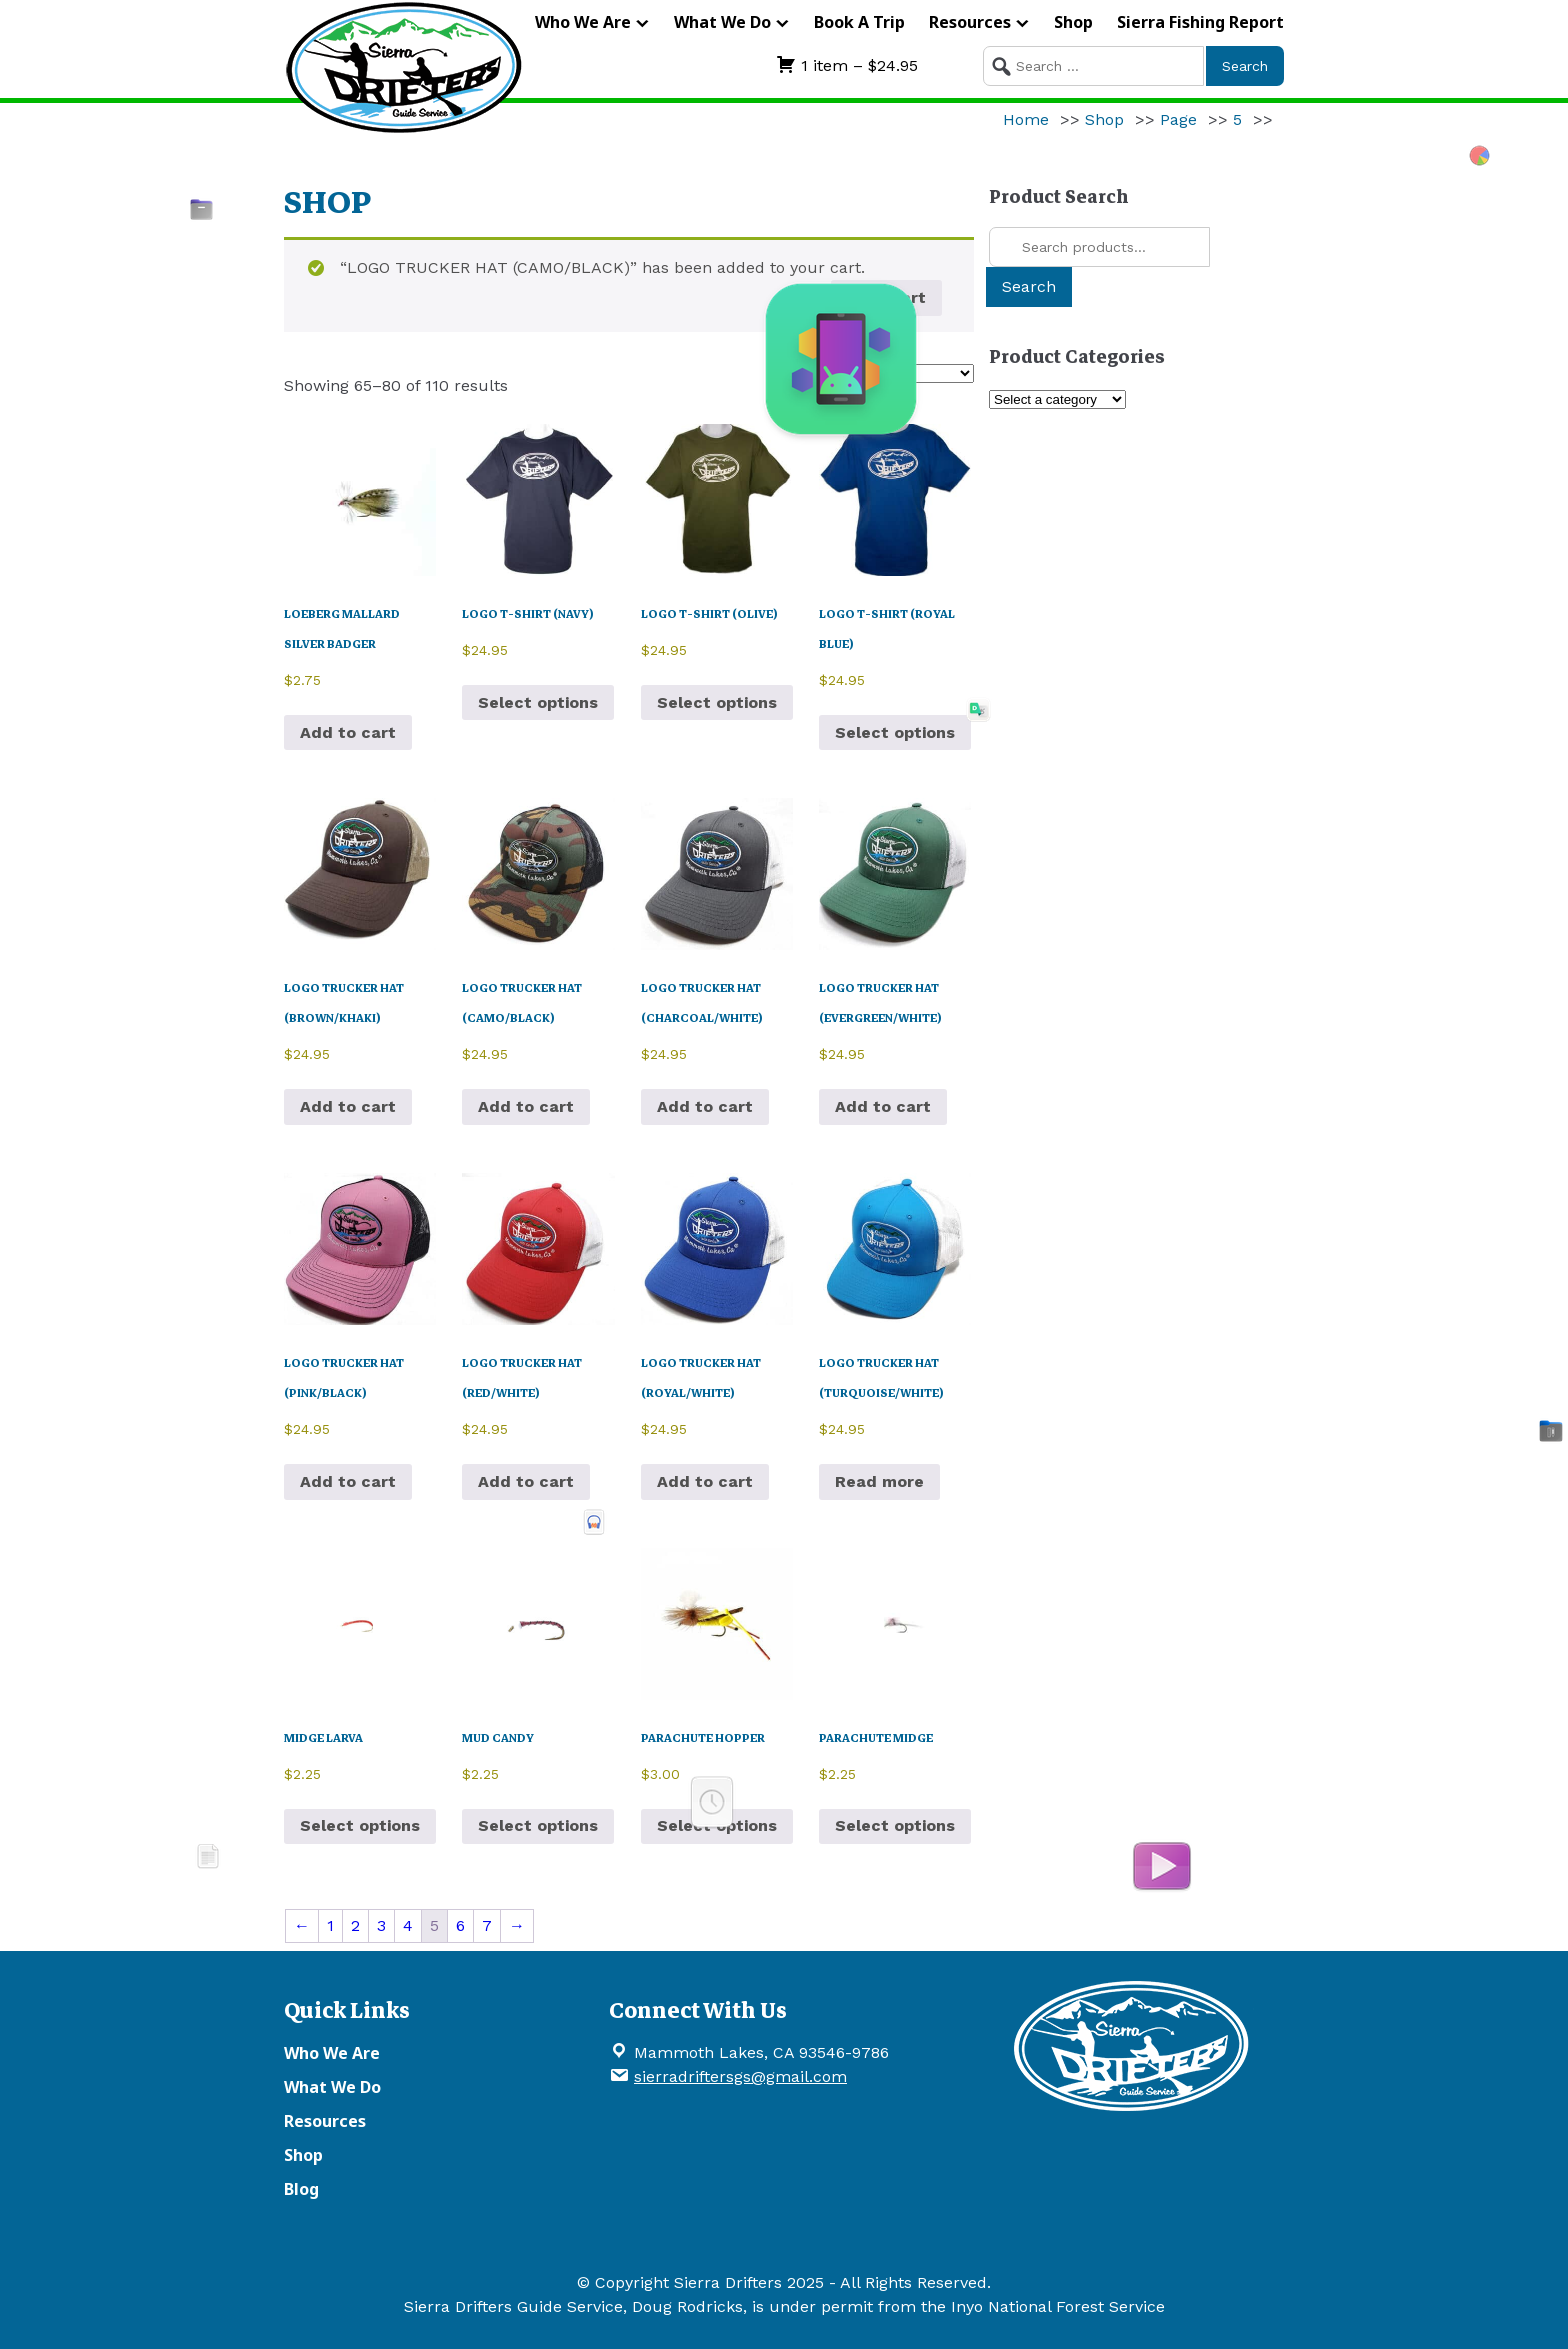 The image size is (1568, 2349). What do you see at coordinates (1551, 1431) in the screenshot?
I see `open templates folder` at bounding box center [1551, 1431].